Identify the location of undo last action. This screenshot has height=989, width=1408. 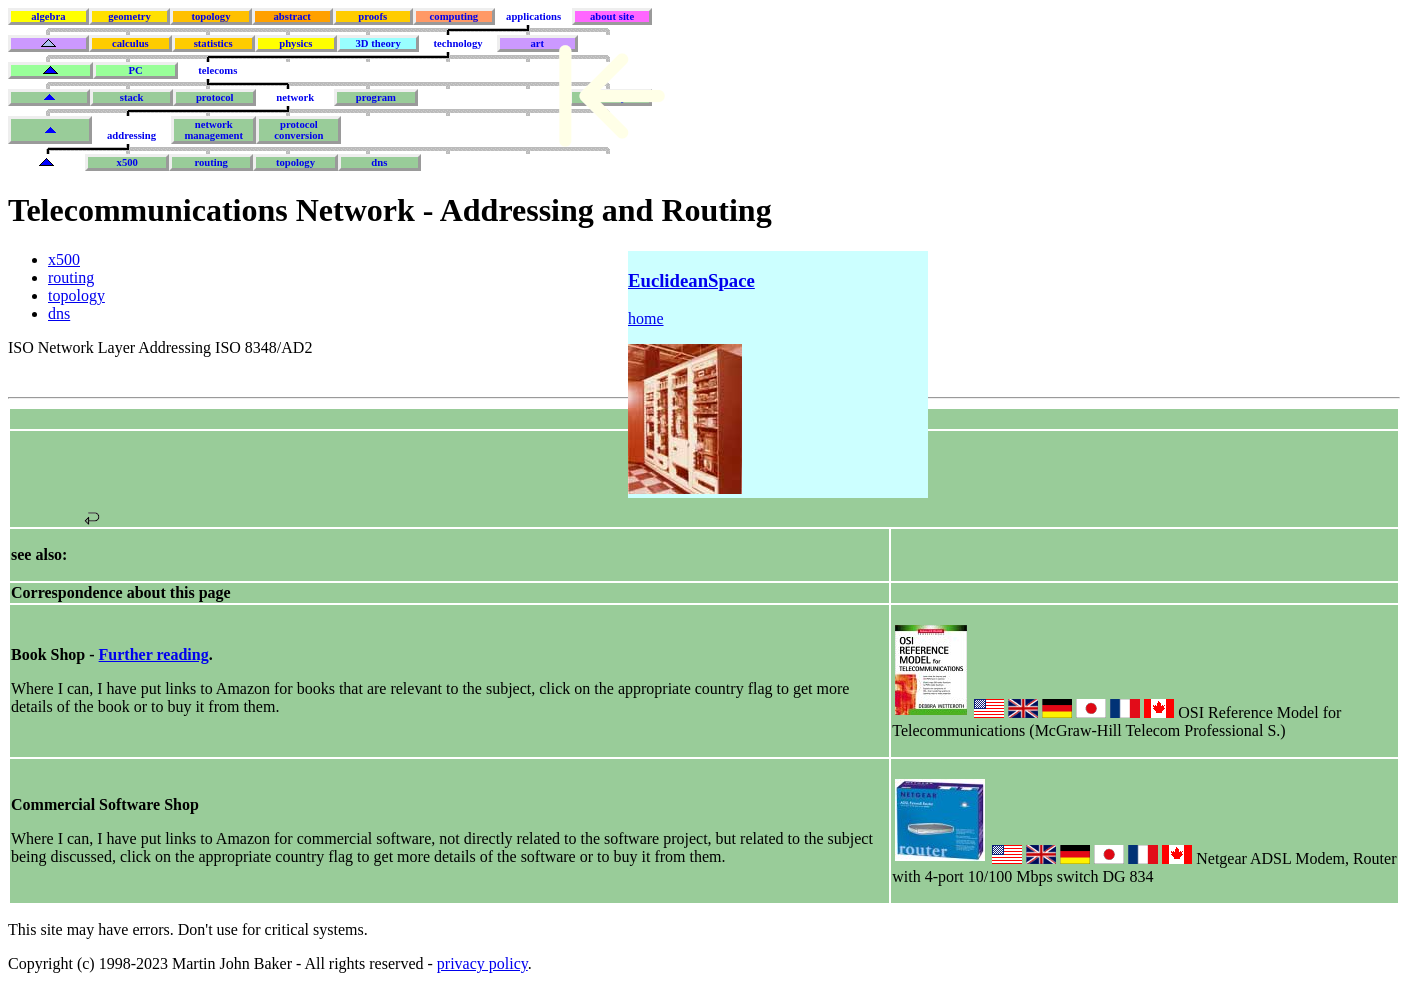
(92, 518).